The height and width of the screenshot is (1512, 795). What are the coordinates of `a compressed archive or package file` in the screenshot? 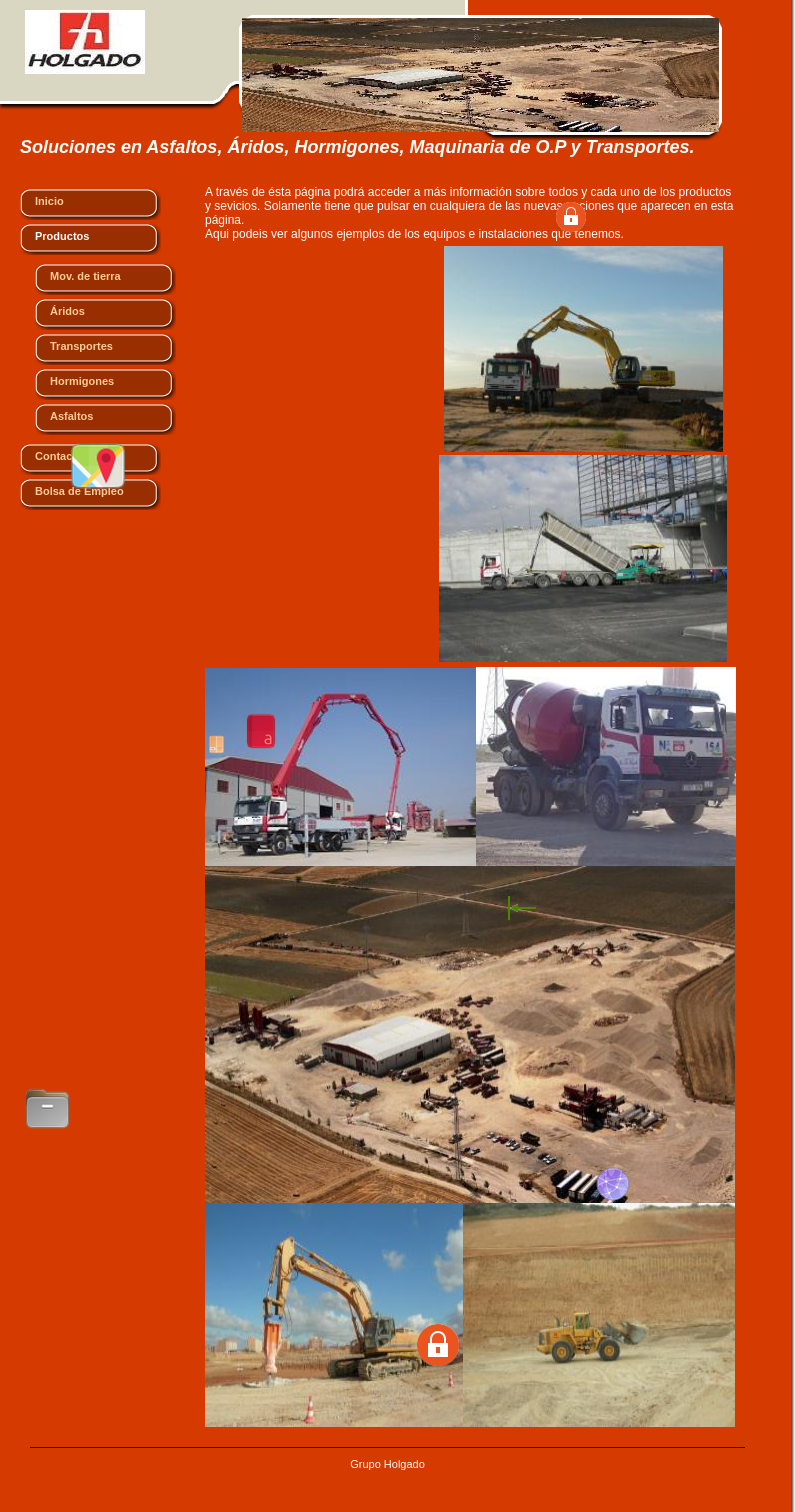 It's located at (216, 744).